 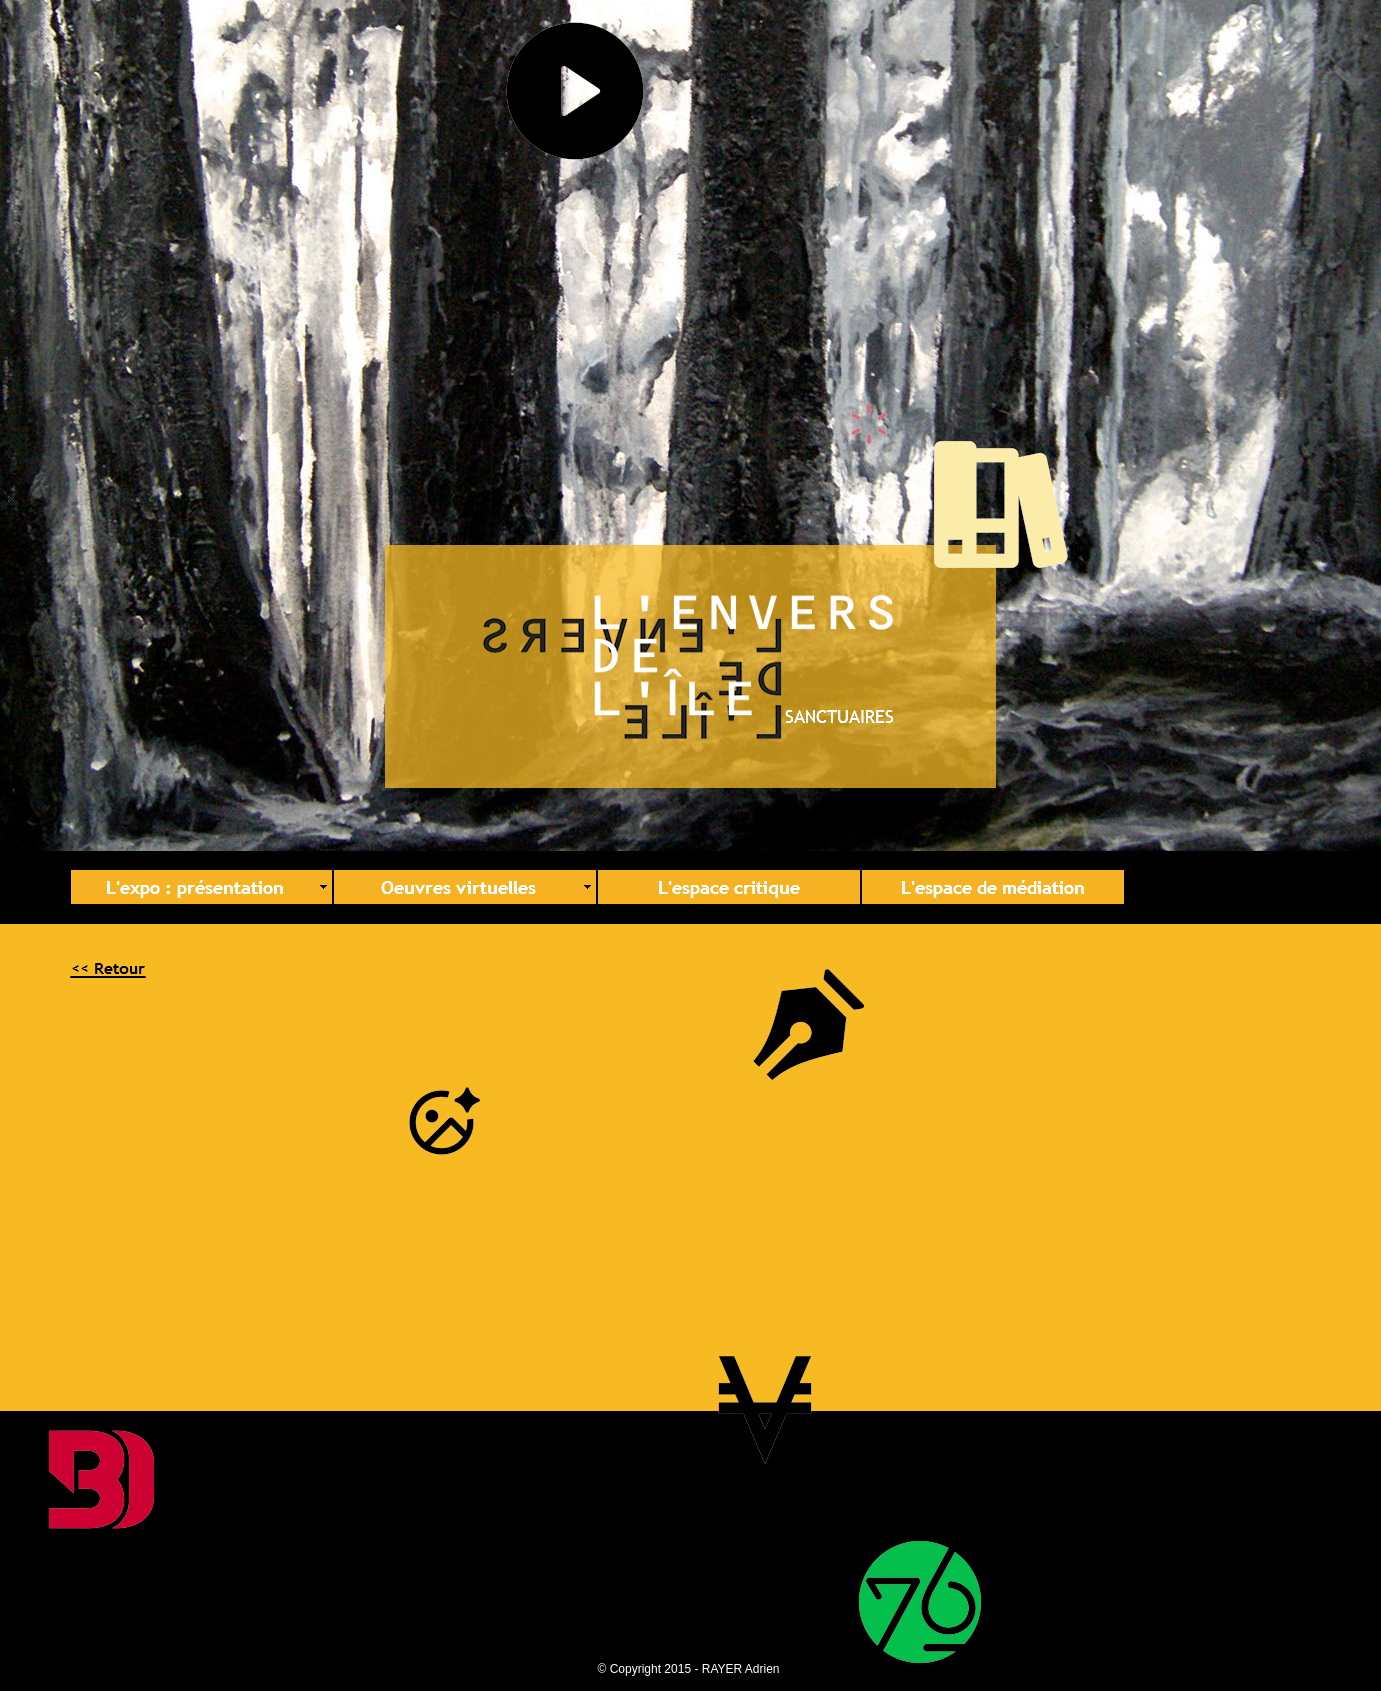 What do you see at coordinates (804, 1023) in the screenshot?
I see `access drawing or illustration tools` at bounding box center [804, 1023].